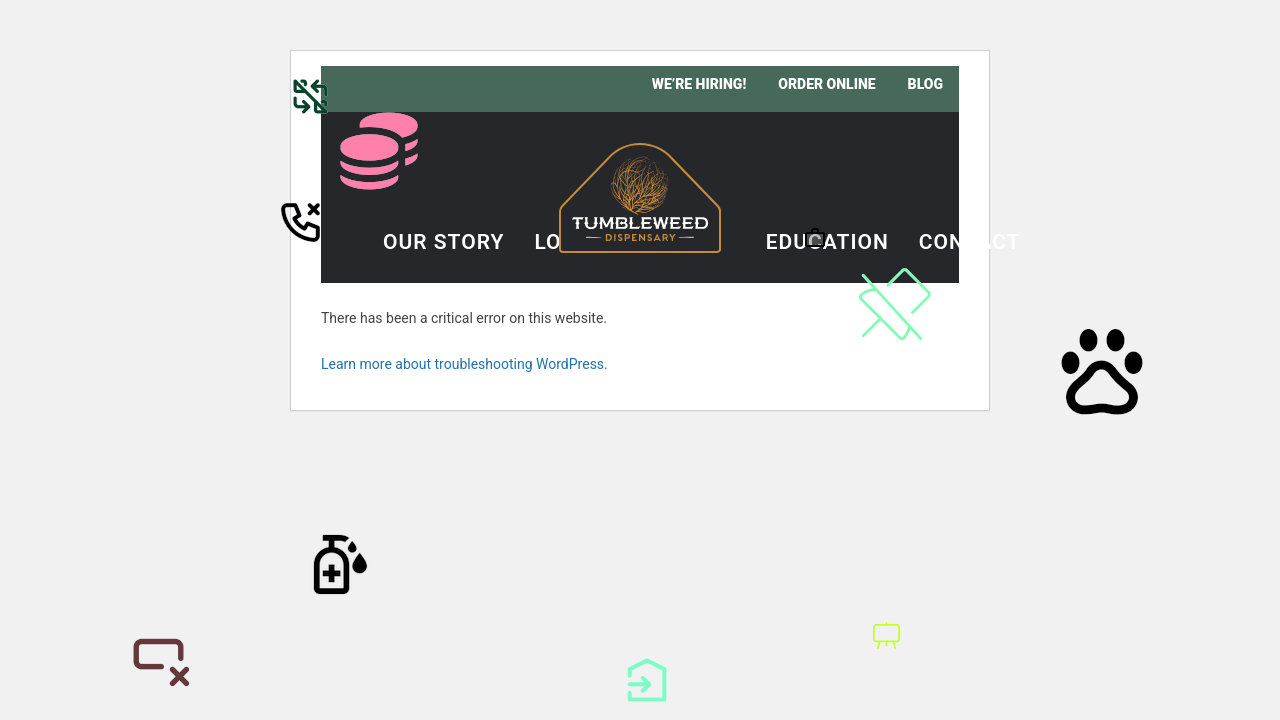  Describe the element at coordinates (158, 655) in the screenshot. I see `clear input field` at that location.